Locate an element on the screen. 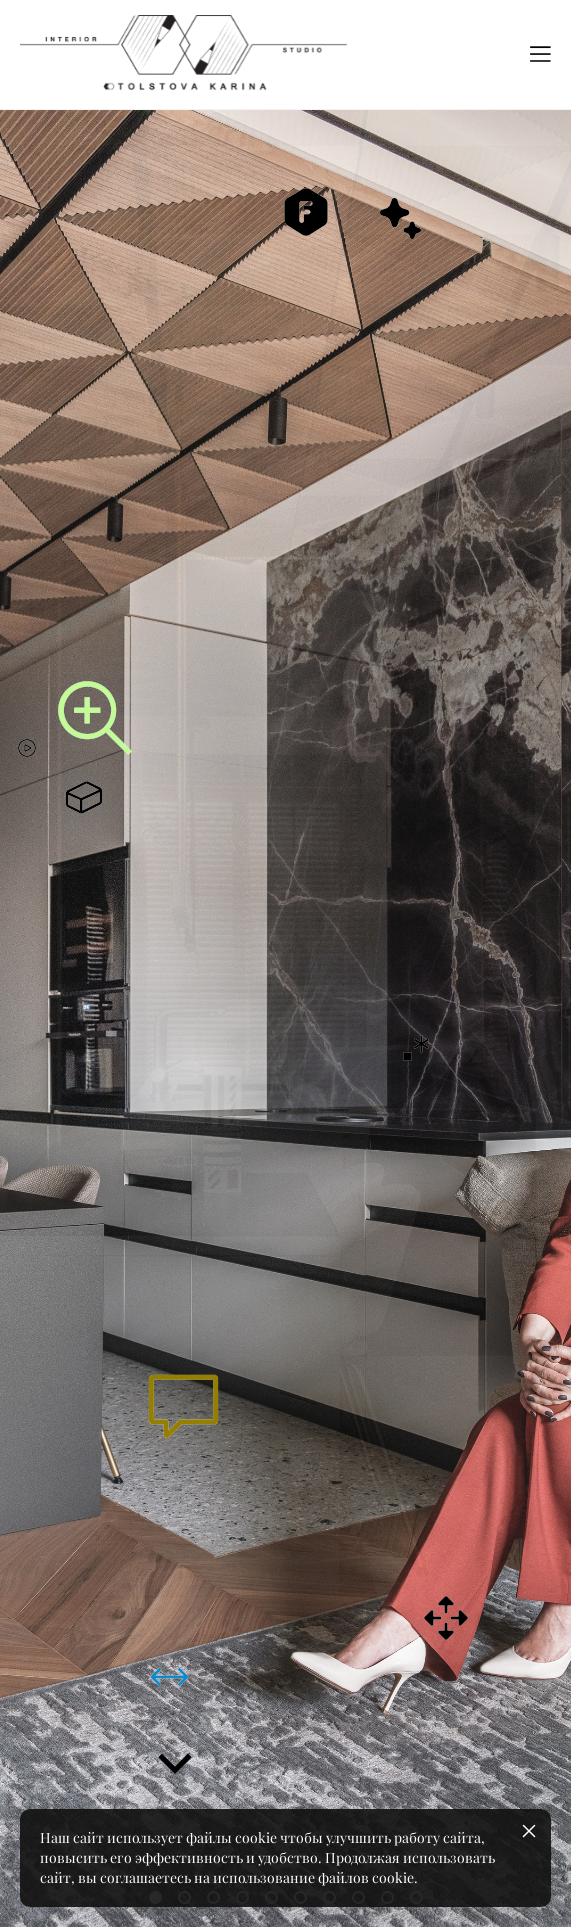  open comments section is located at coordinates (183, 1404).